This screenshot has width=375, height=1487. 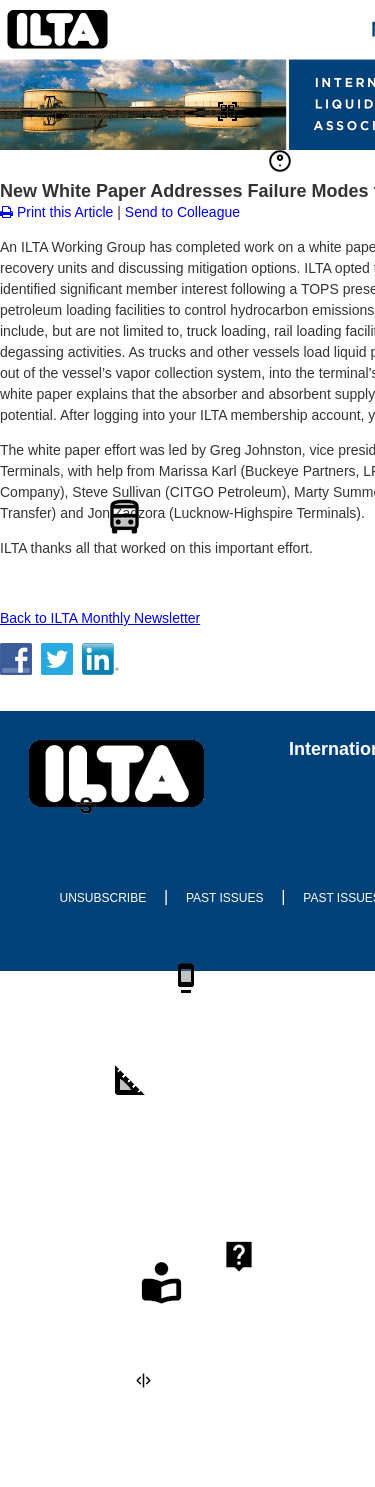 I want to click on scan a QR code, so click(x=227, y=111).